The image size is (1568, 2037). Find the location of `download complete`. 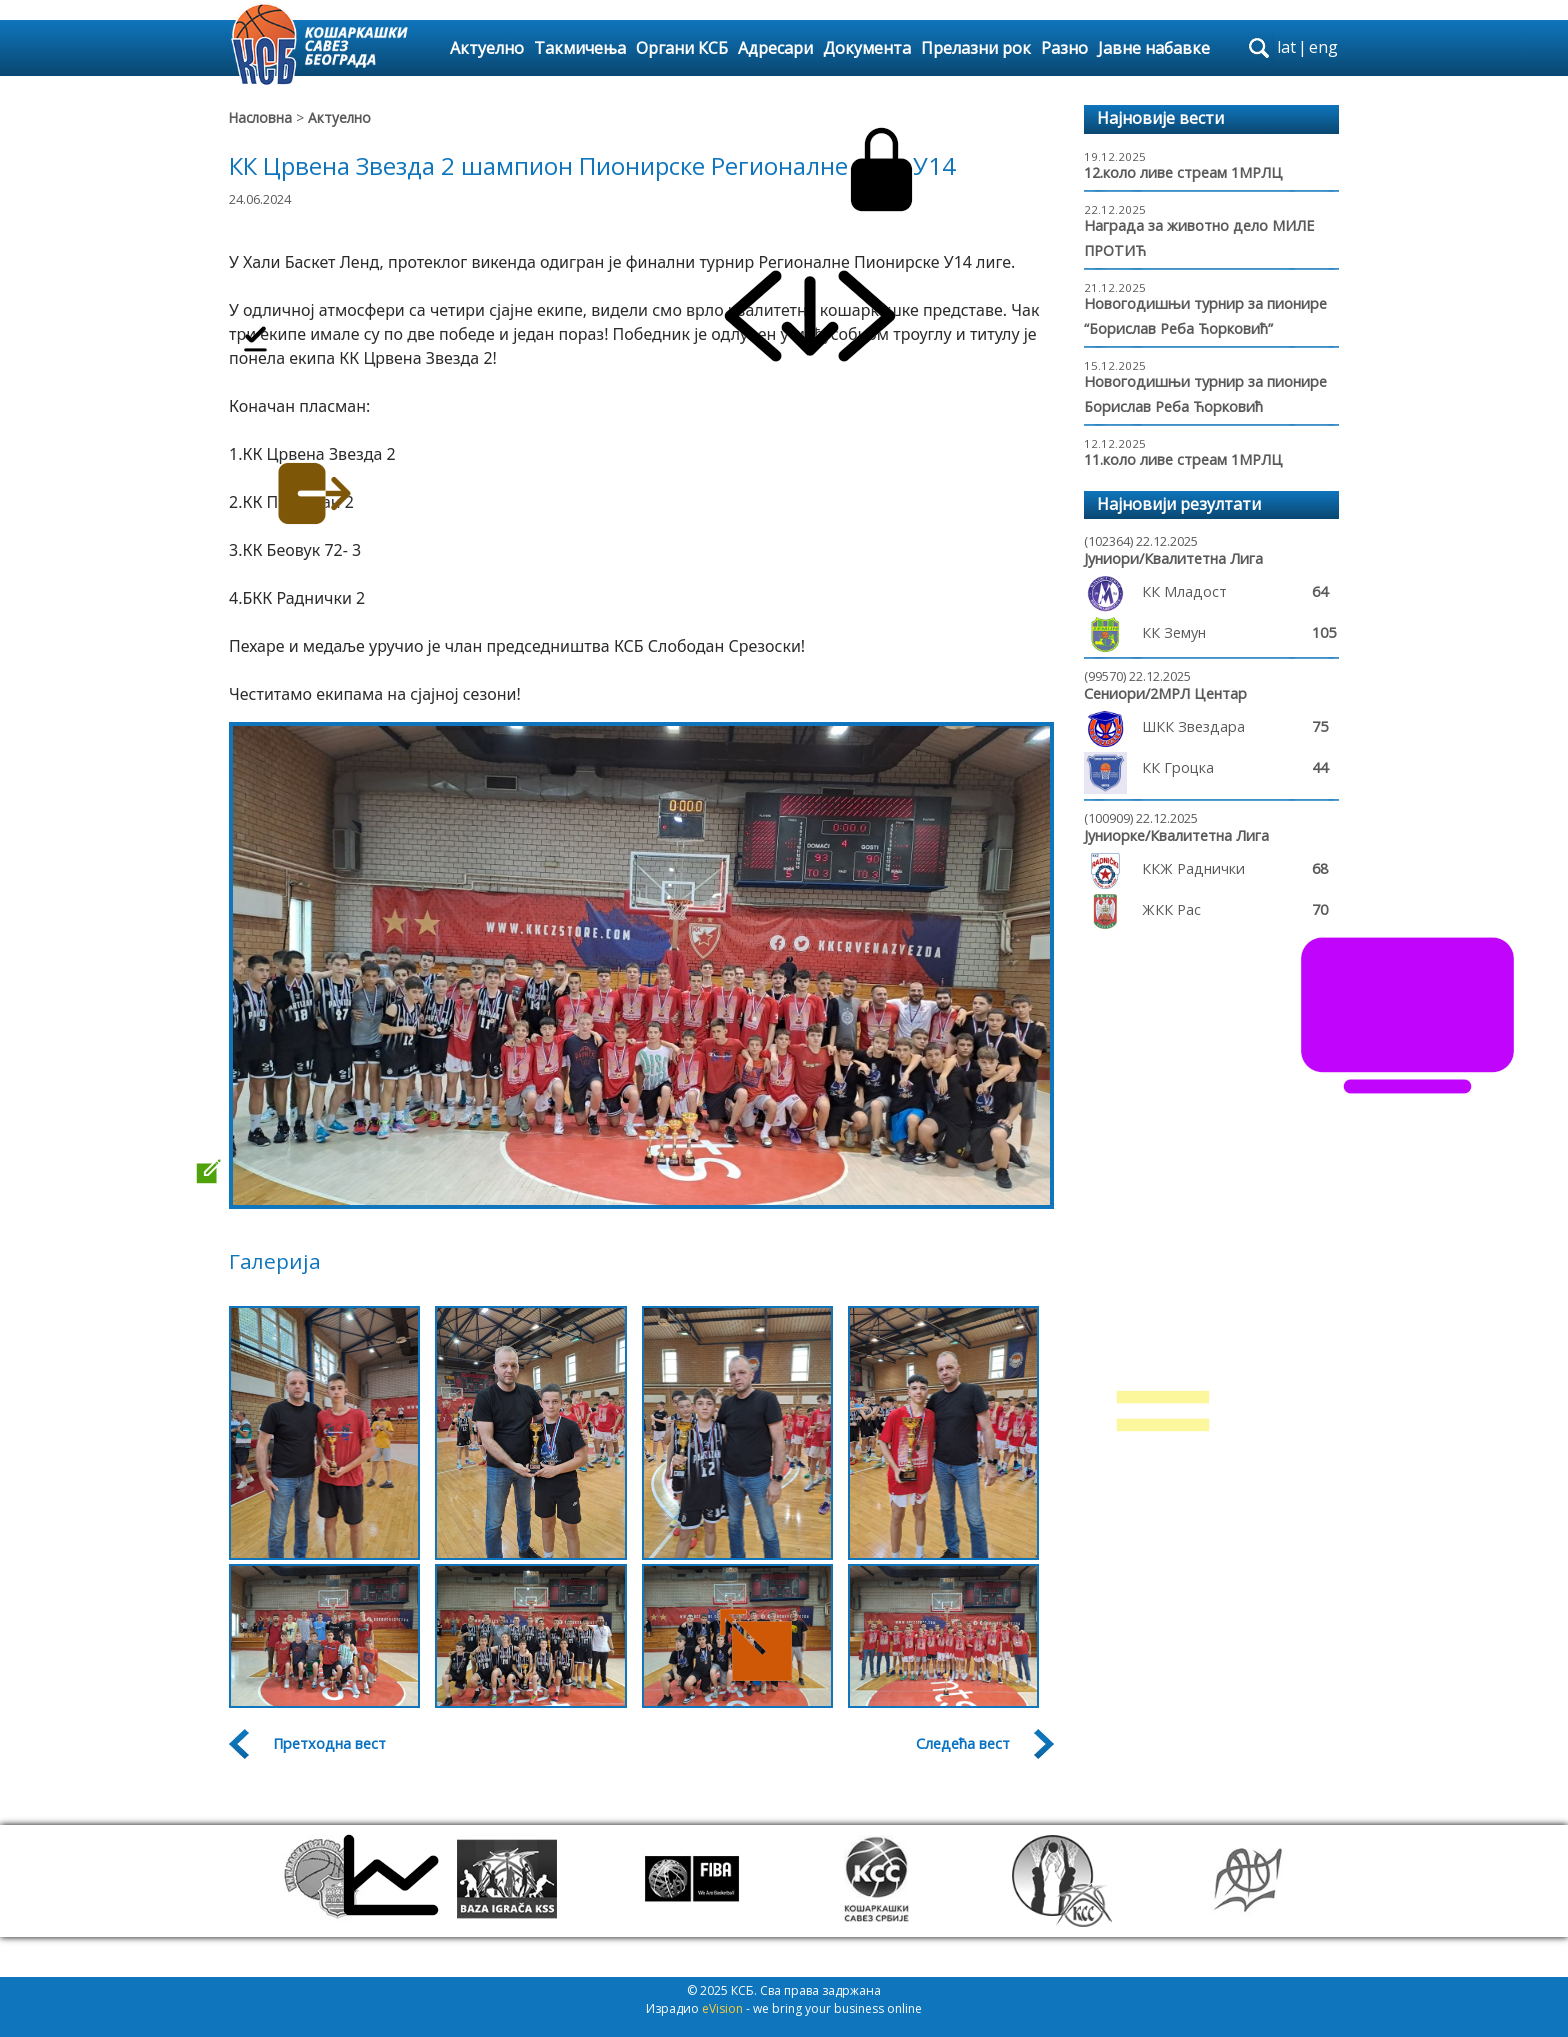

download complete is located at coordinates (255, 338).